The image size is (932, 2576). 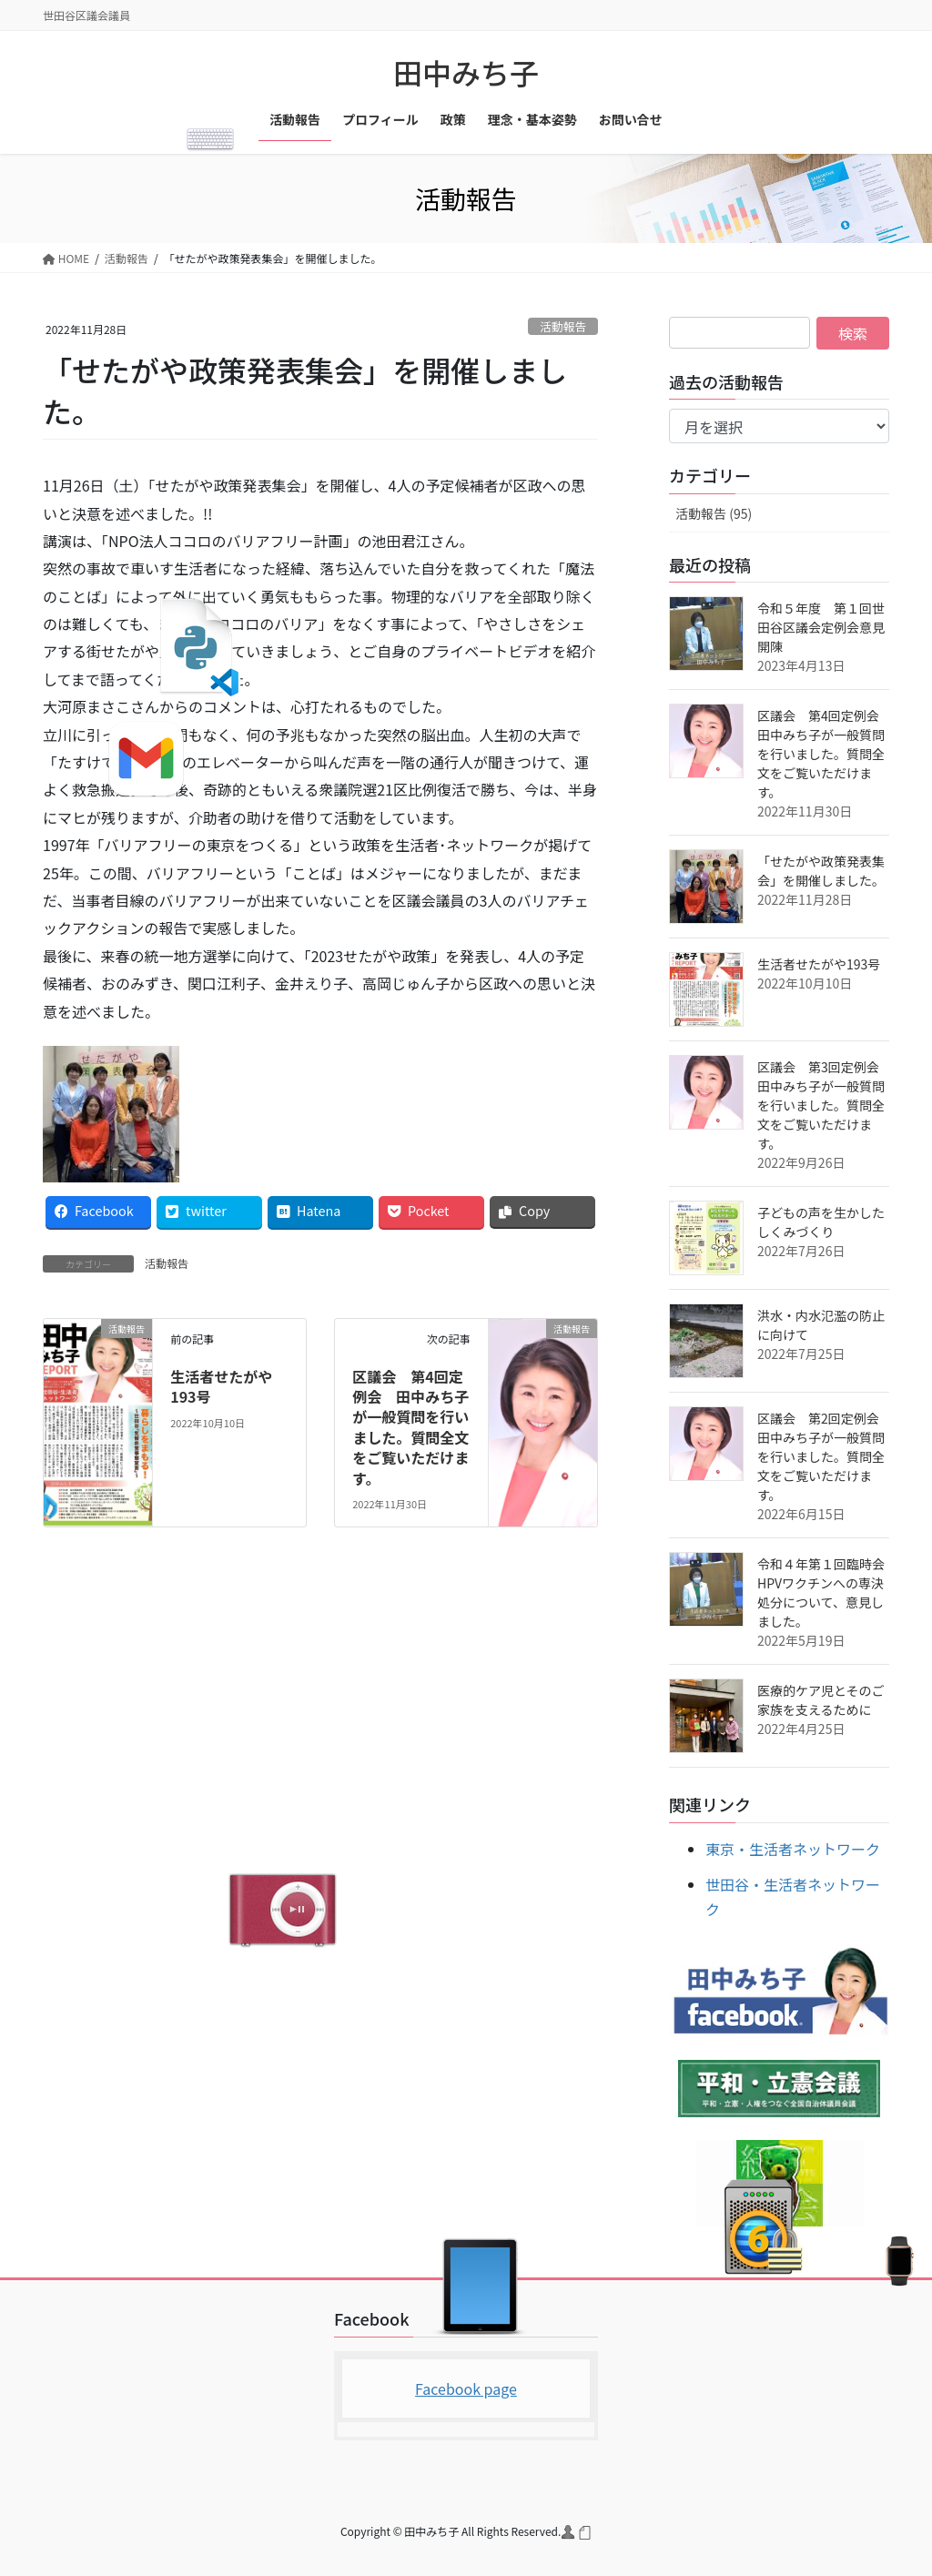 What do you see at coordinates (196, 647) in the screenshot?
I see `open a python file in visual studio code` at bounding box center [196, 647].